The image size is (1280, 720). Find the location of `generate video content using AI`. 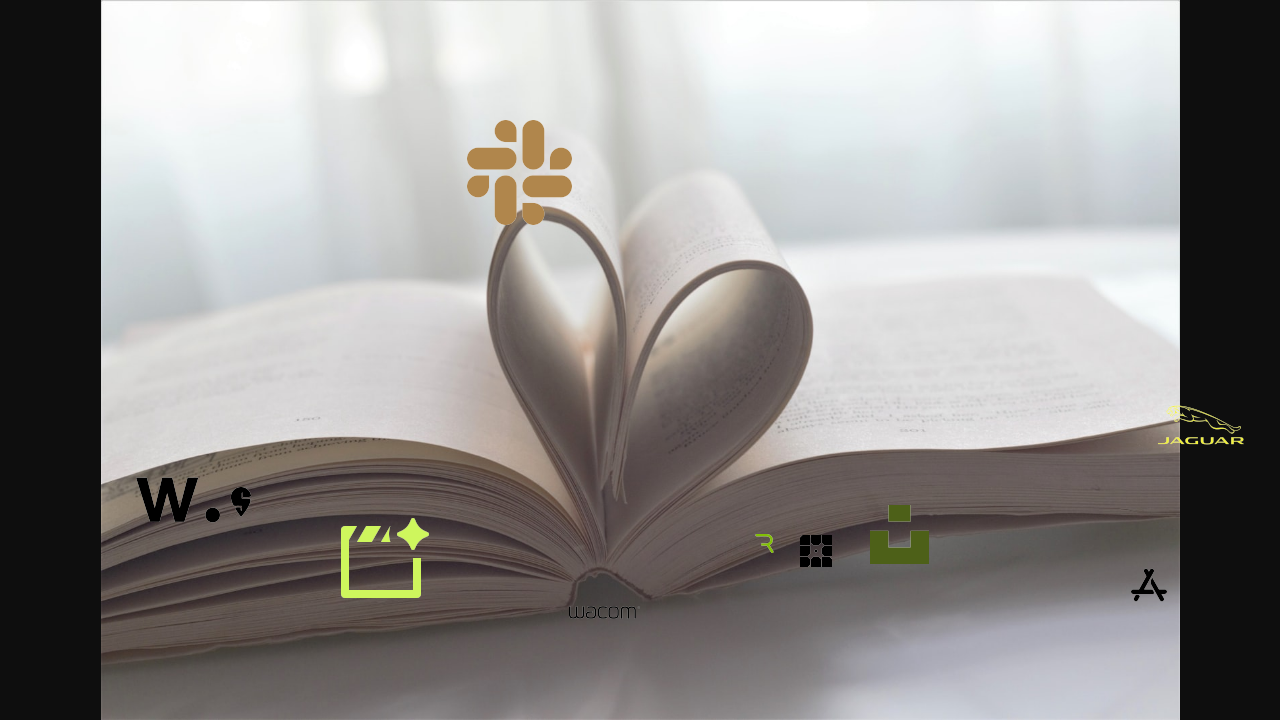

generate video content using AI is located at coordinates (381, 562).